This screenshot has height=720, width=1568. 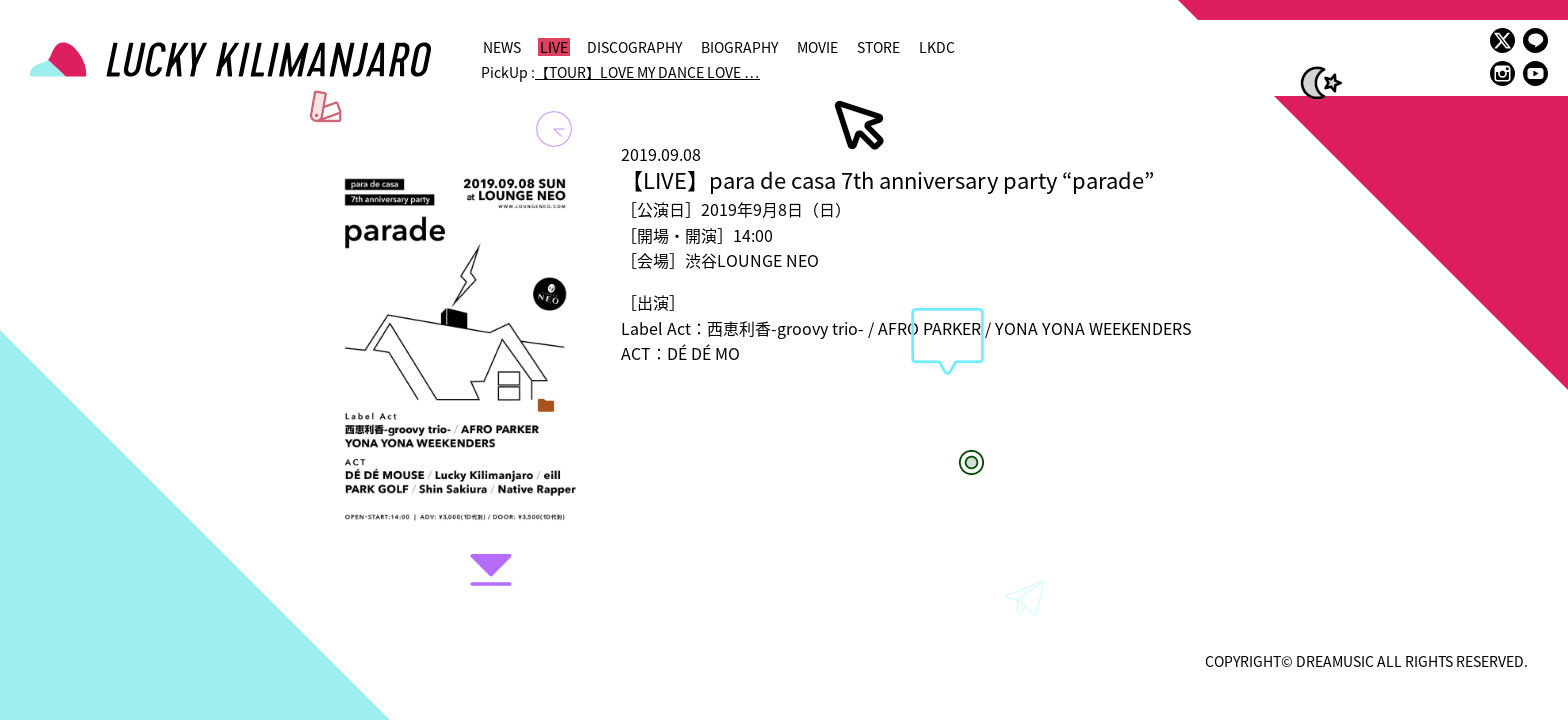 What do you see at coordinates (947, 338) in the screenshot?
I see `open chat or messaging` at bounding box center [947, 338].